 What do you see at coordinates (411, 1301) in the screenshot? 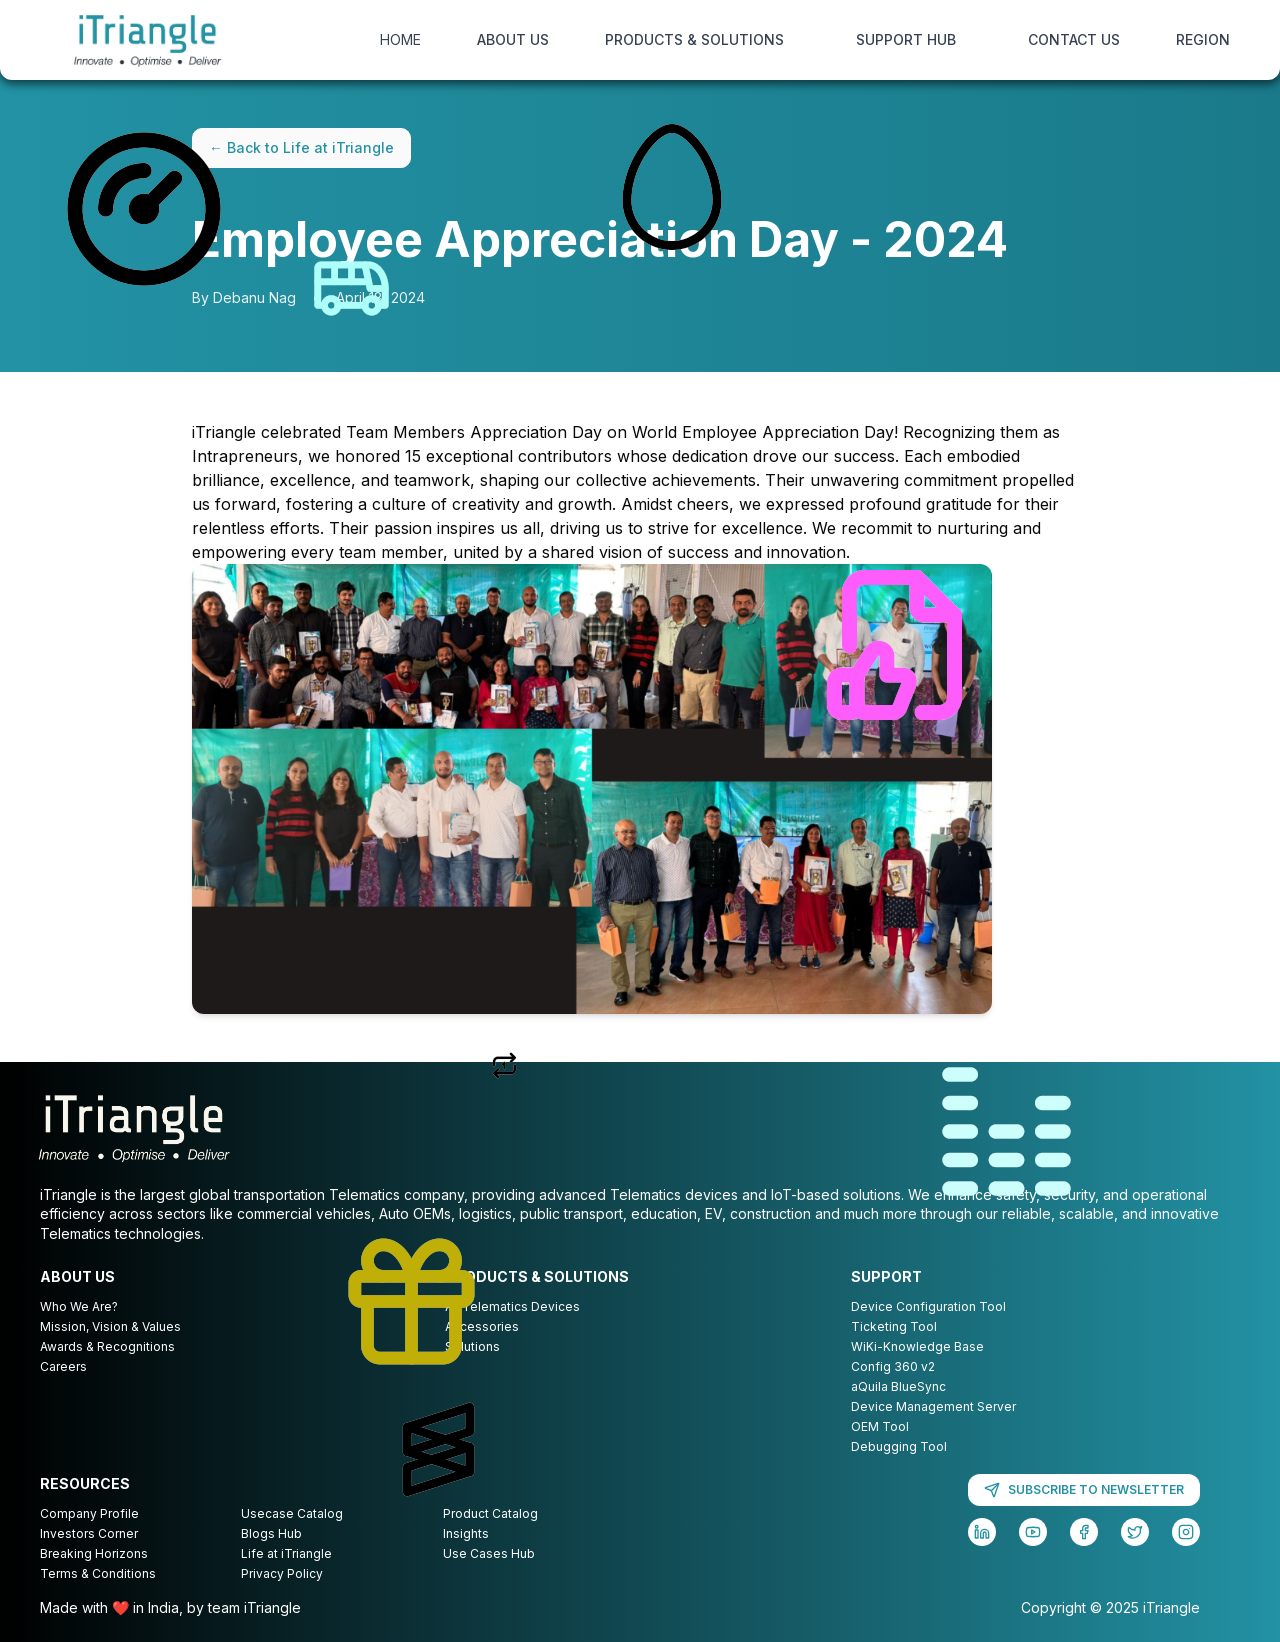
I see `view or redeem a gift` at bounding box center [411, 1301].